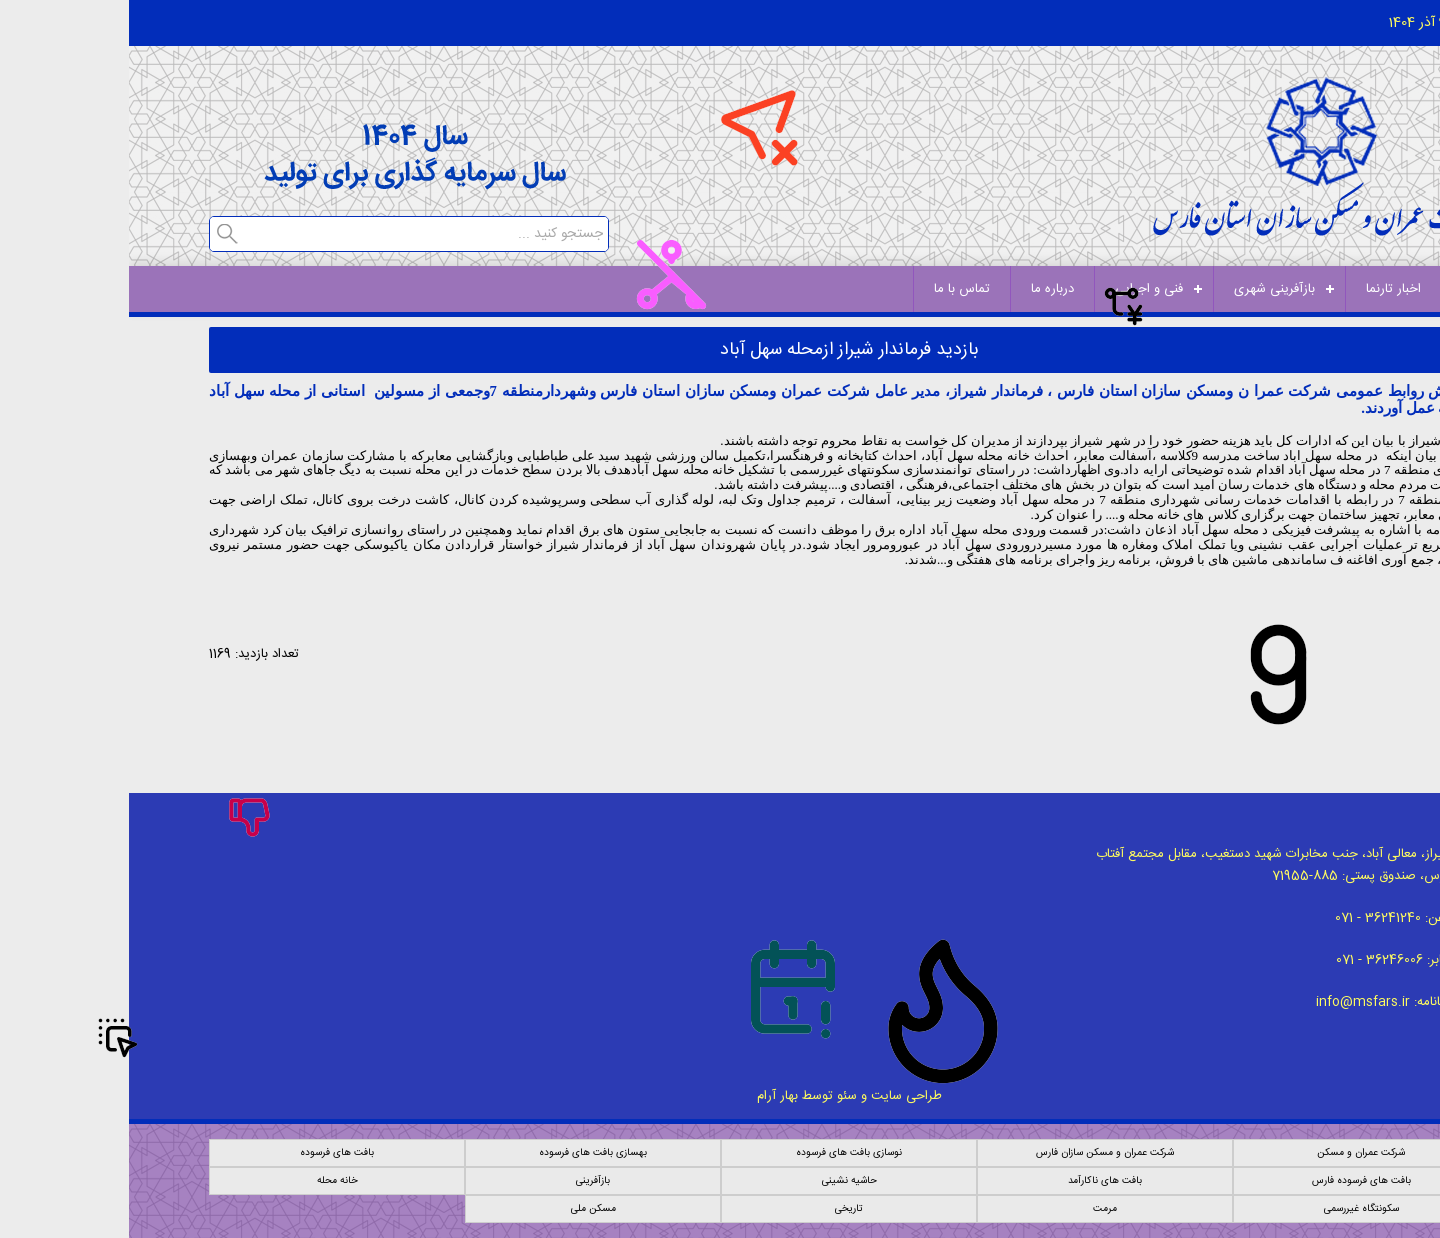  I want to click on indicates trending or hot content, so click(943, 1008).